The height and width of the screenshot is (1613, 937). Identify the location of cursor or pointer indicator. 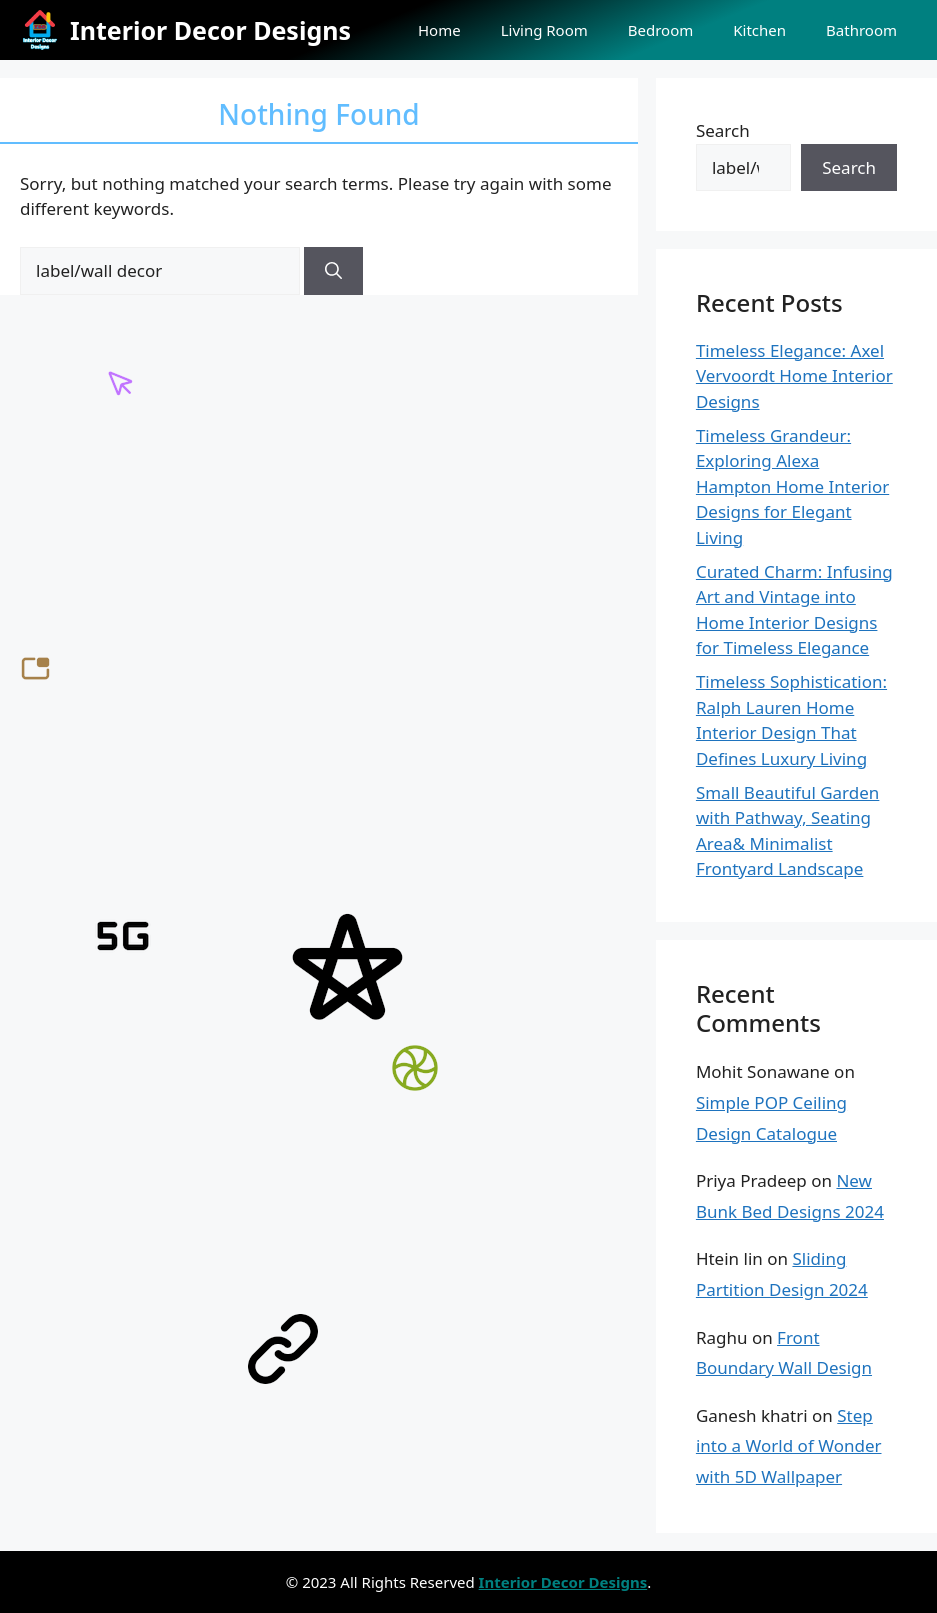
(121, 384).